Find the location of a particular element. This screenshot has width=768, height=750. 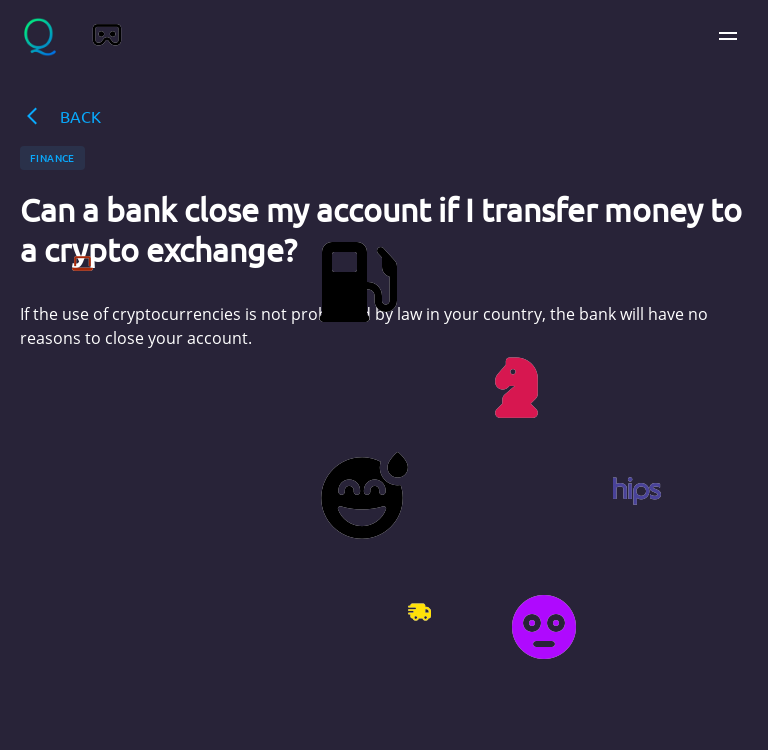

access virtual reality or VR mode is located at coordinates (107, 34).